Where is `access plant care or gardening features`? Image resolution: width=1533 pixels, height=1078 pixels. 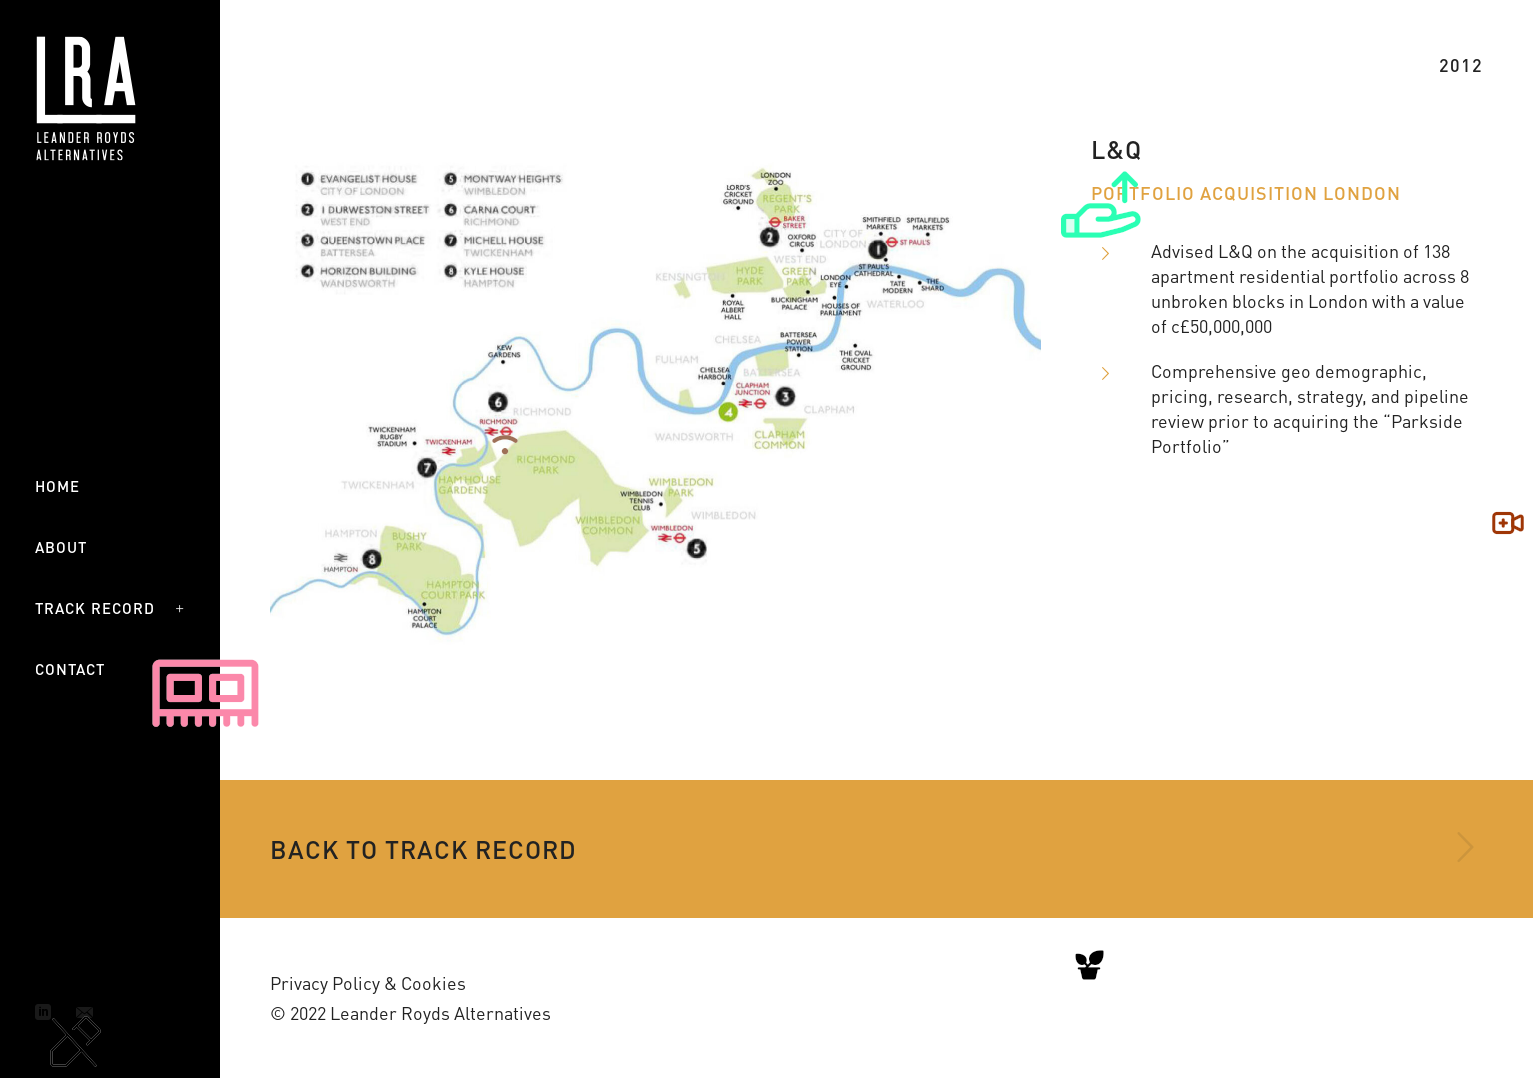
access plant care or gardening features is located at coordinates (1089, 965).